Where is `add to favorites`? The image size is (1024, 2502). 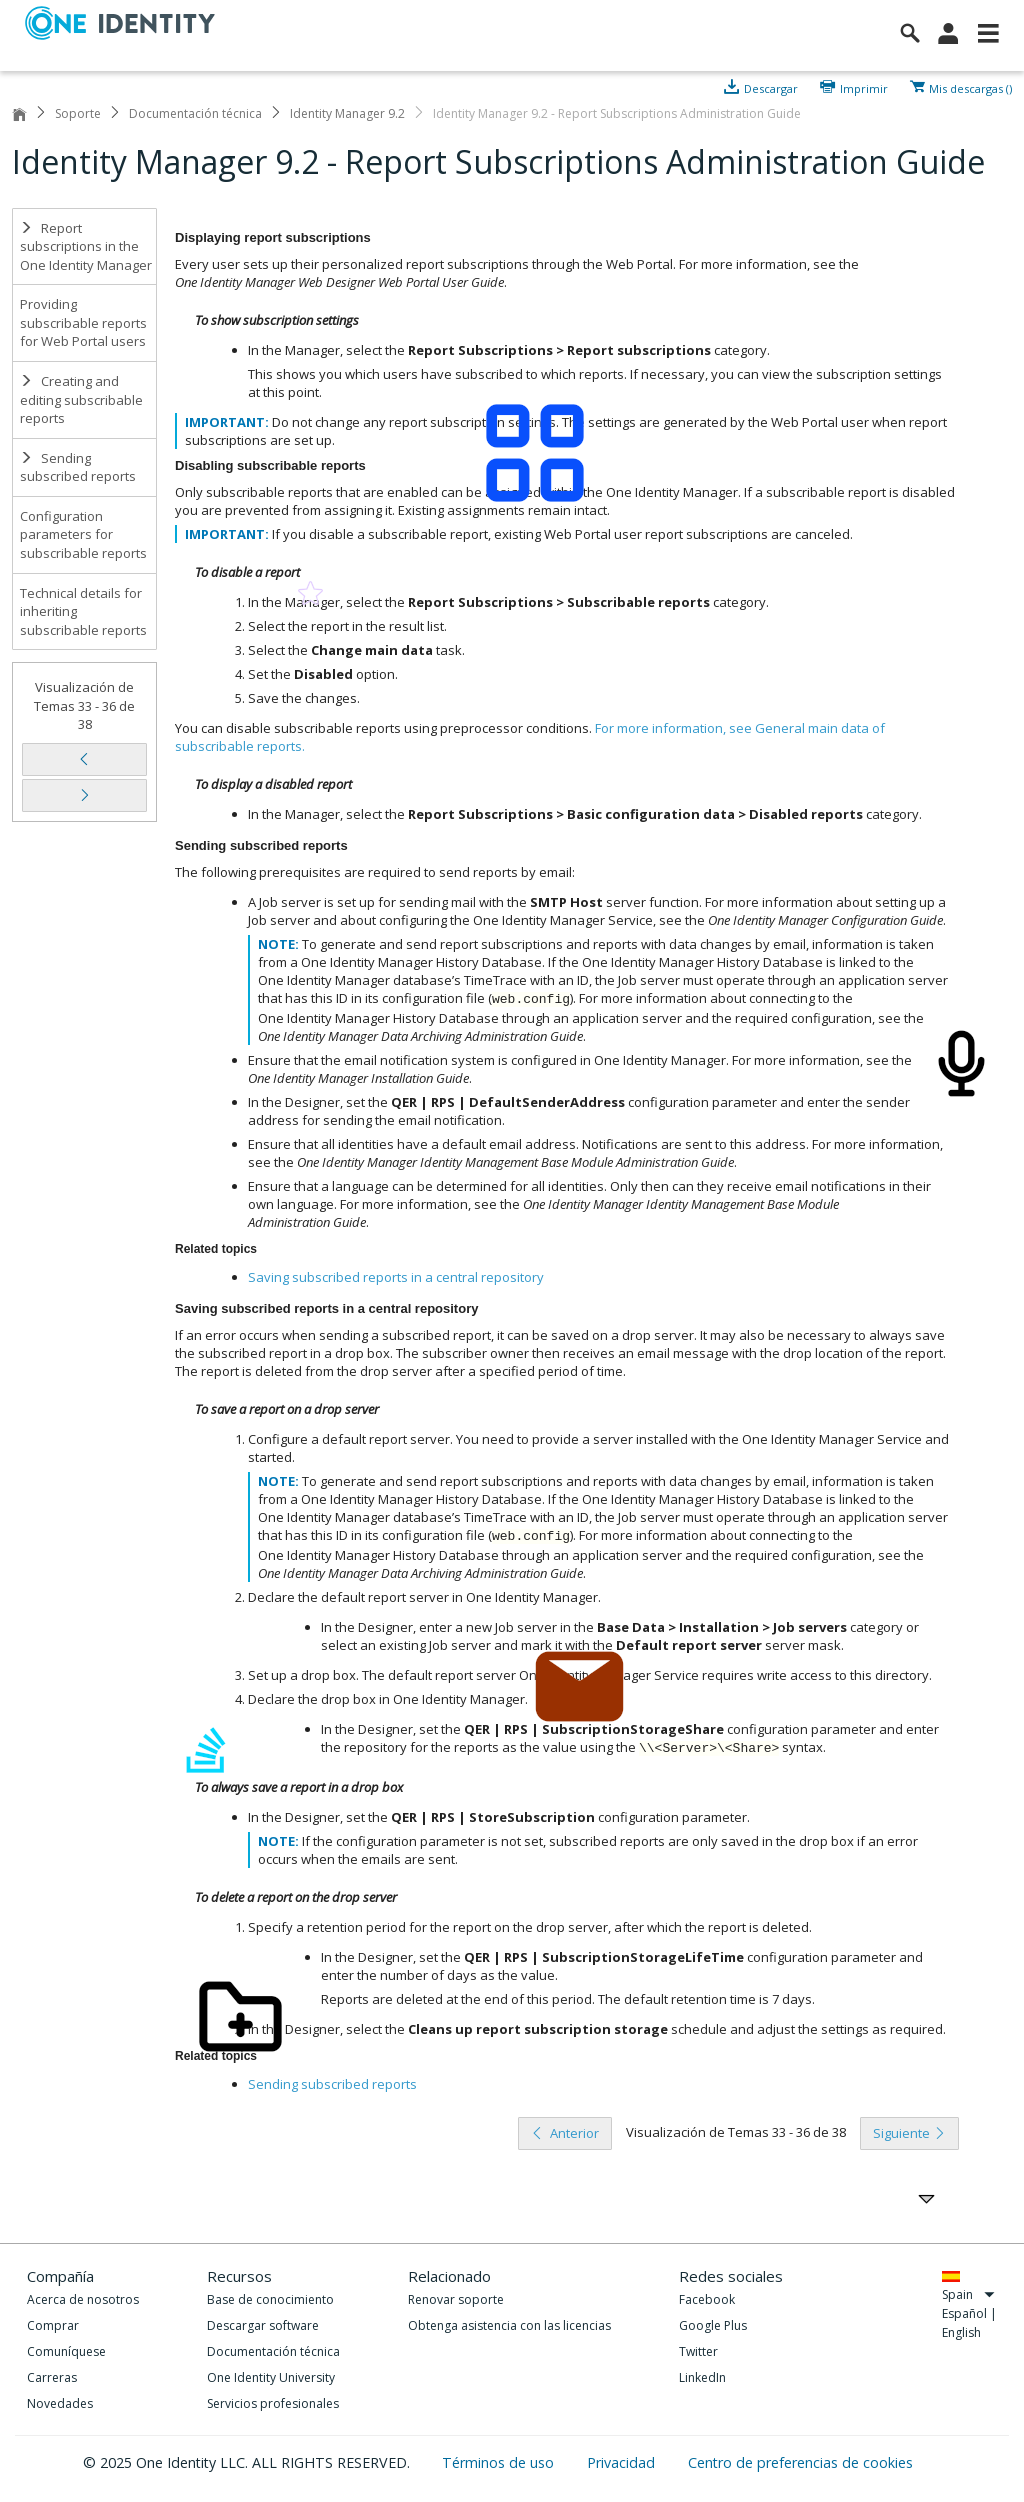
add to favorites is located at coordinates (310, 593).